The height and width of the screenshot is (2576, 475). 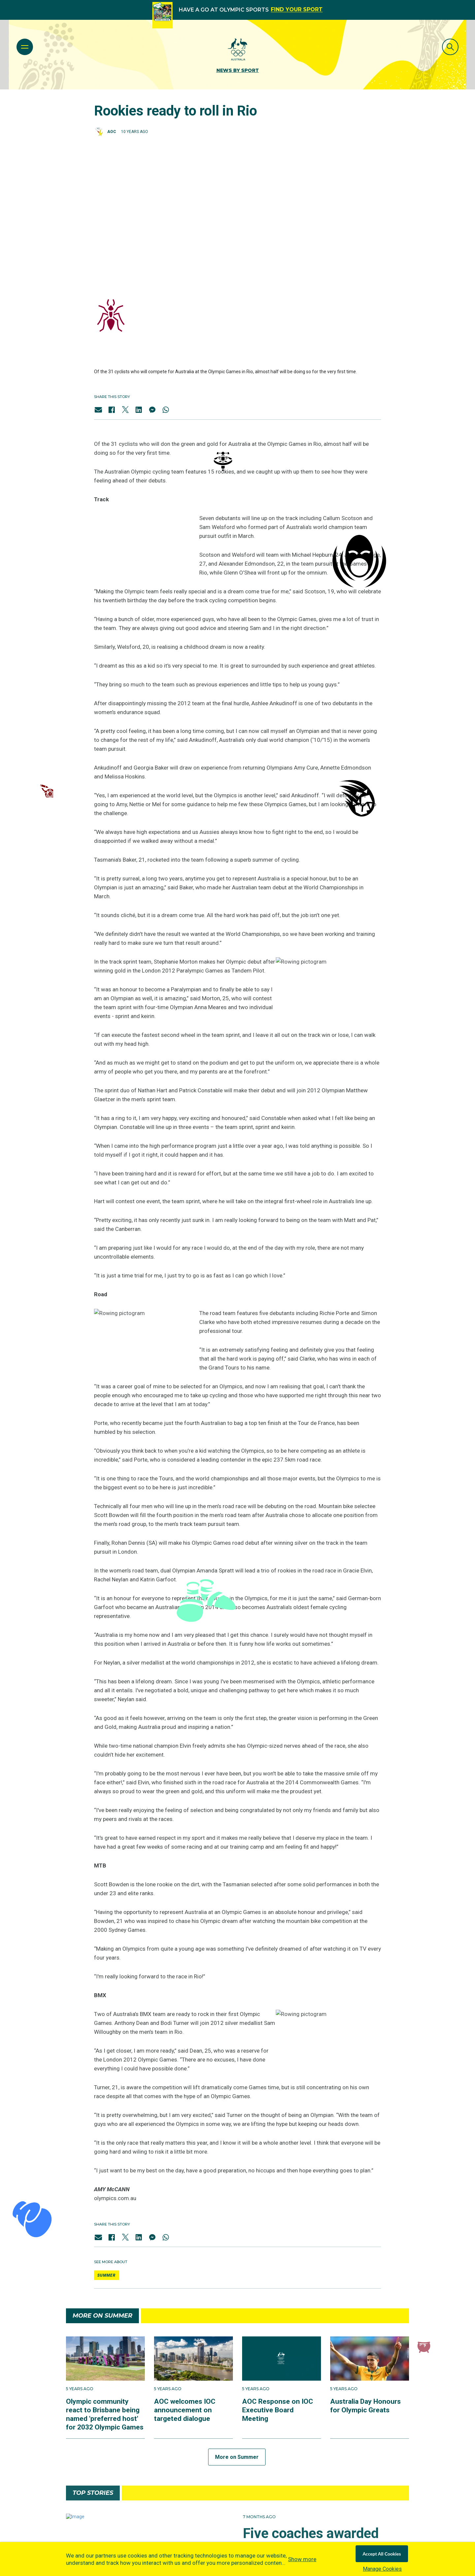 I want to click on reload weapon ammunition, so click(x=47, y=791).